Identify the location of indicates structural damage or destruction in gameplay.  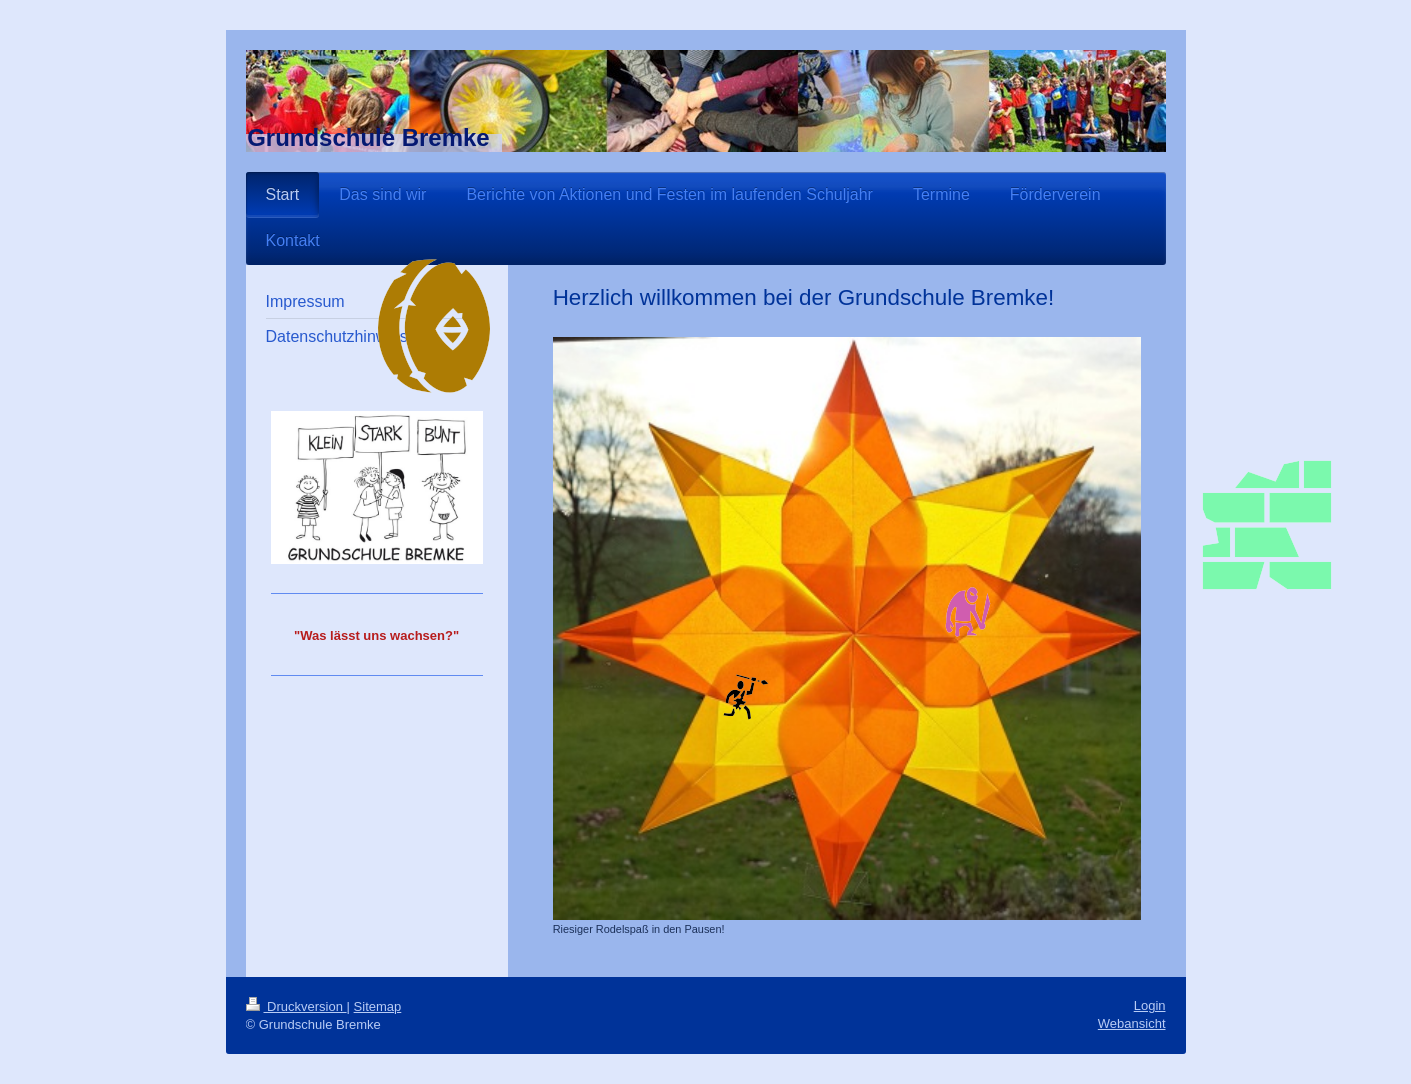
(1267, 525).